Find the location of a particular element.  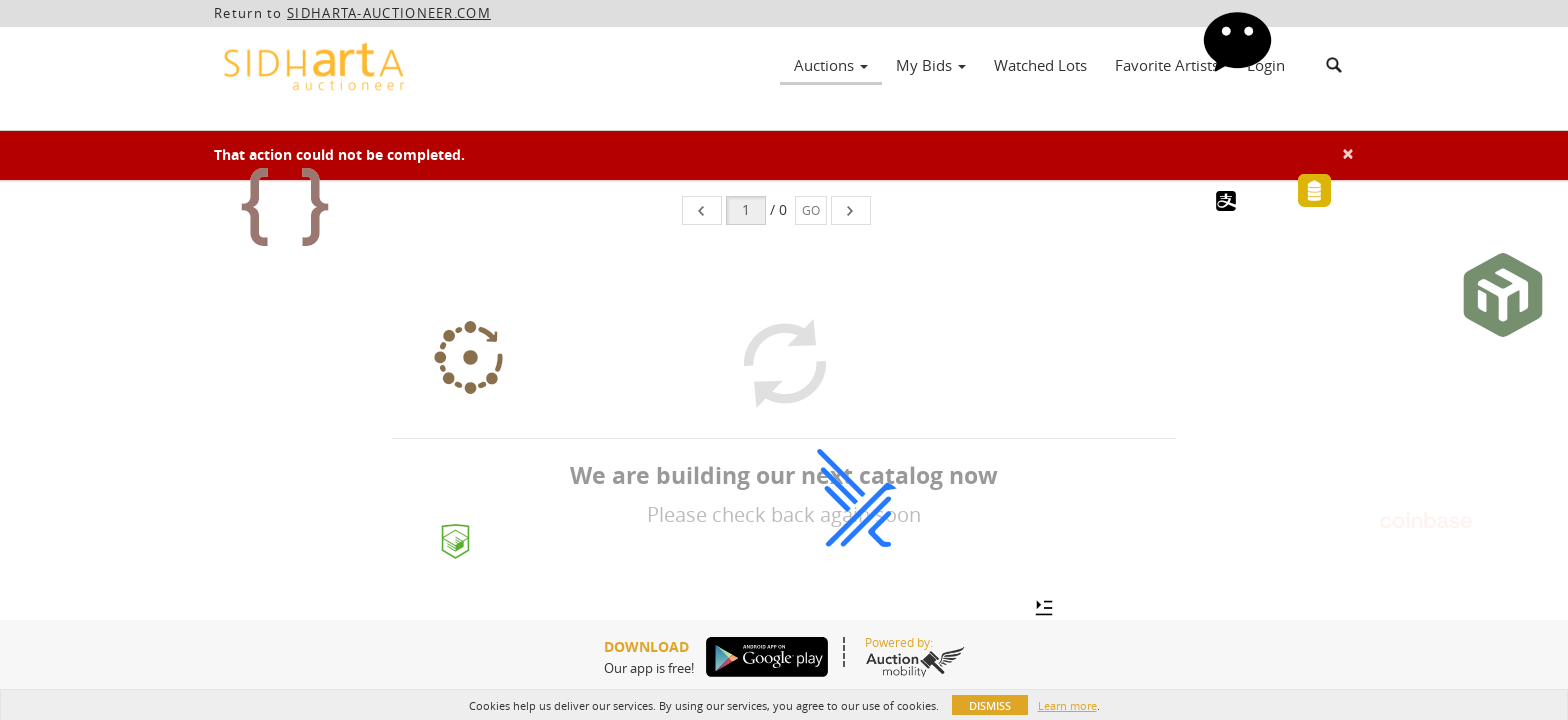

pay with Alipay is located at coordinates (1226, 201).